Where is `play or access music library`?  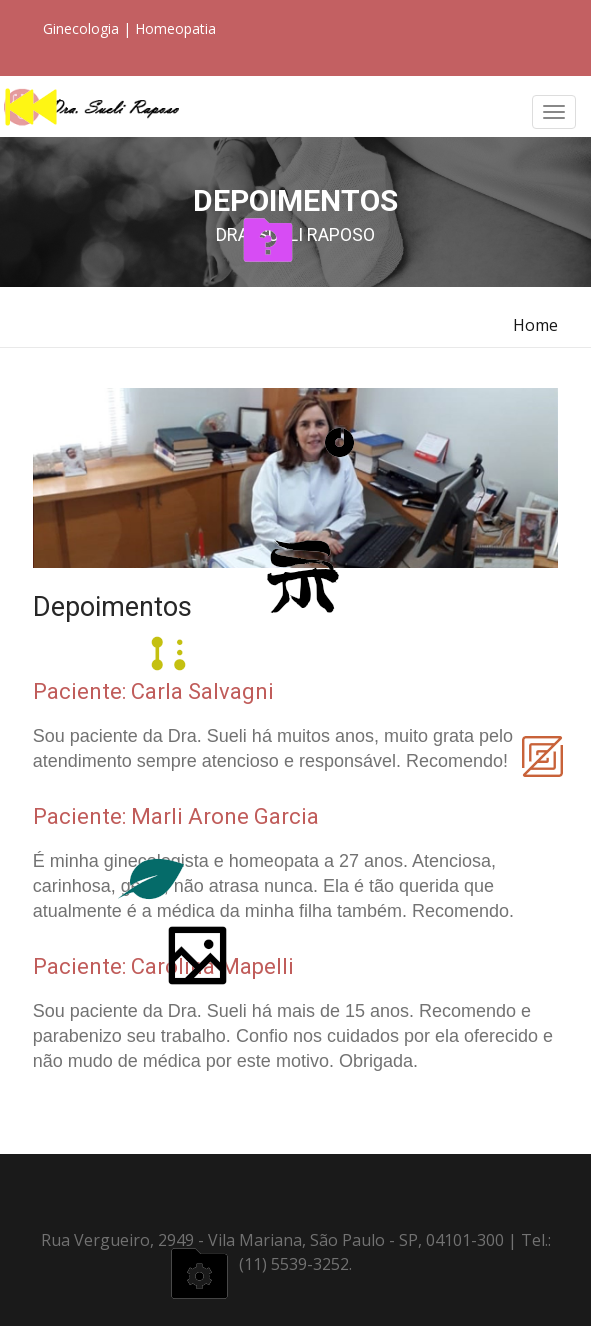 play or access music library is located at coordinates (339, 442).